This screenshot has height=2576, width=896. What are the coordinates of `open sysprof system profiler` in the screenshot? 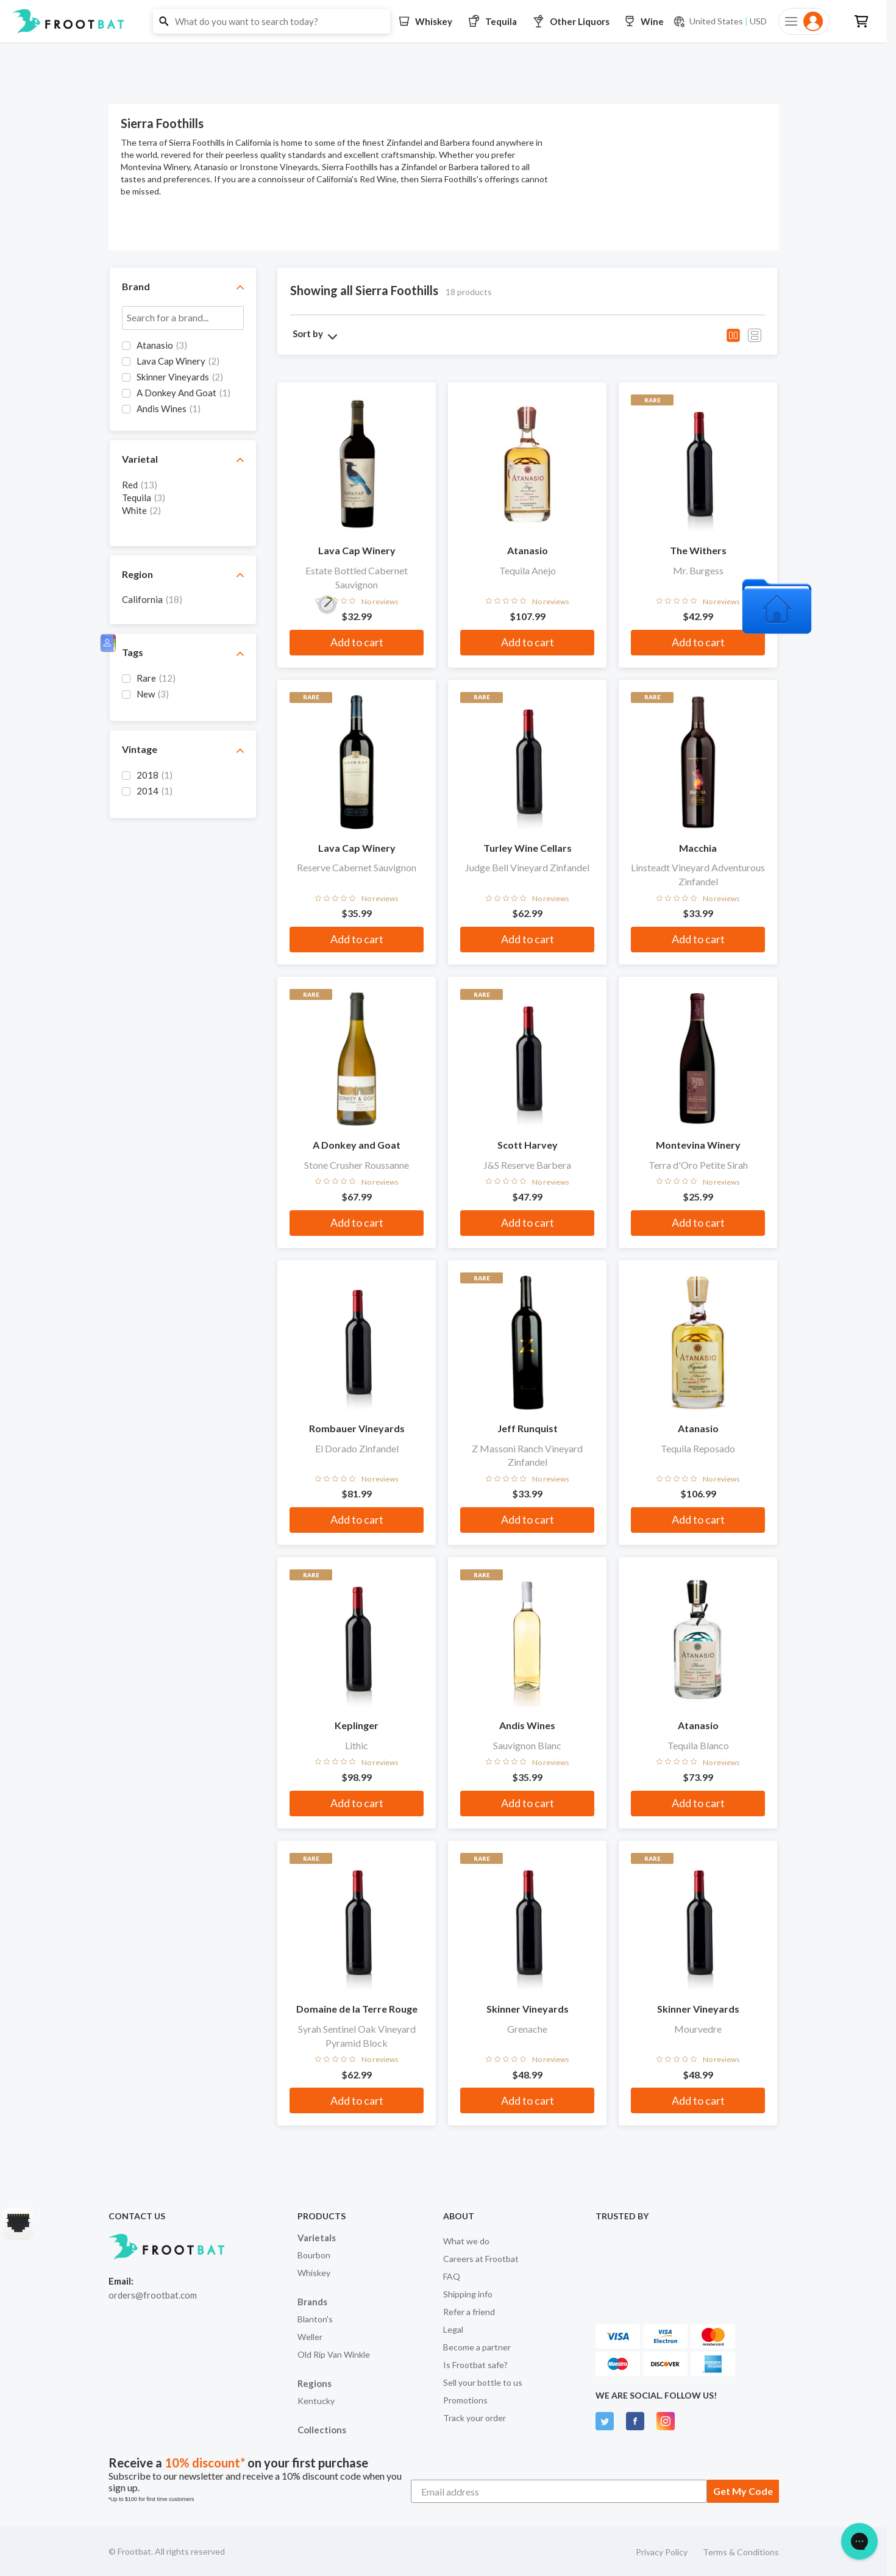 It's located at (327, 604).